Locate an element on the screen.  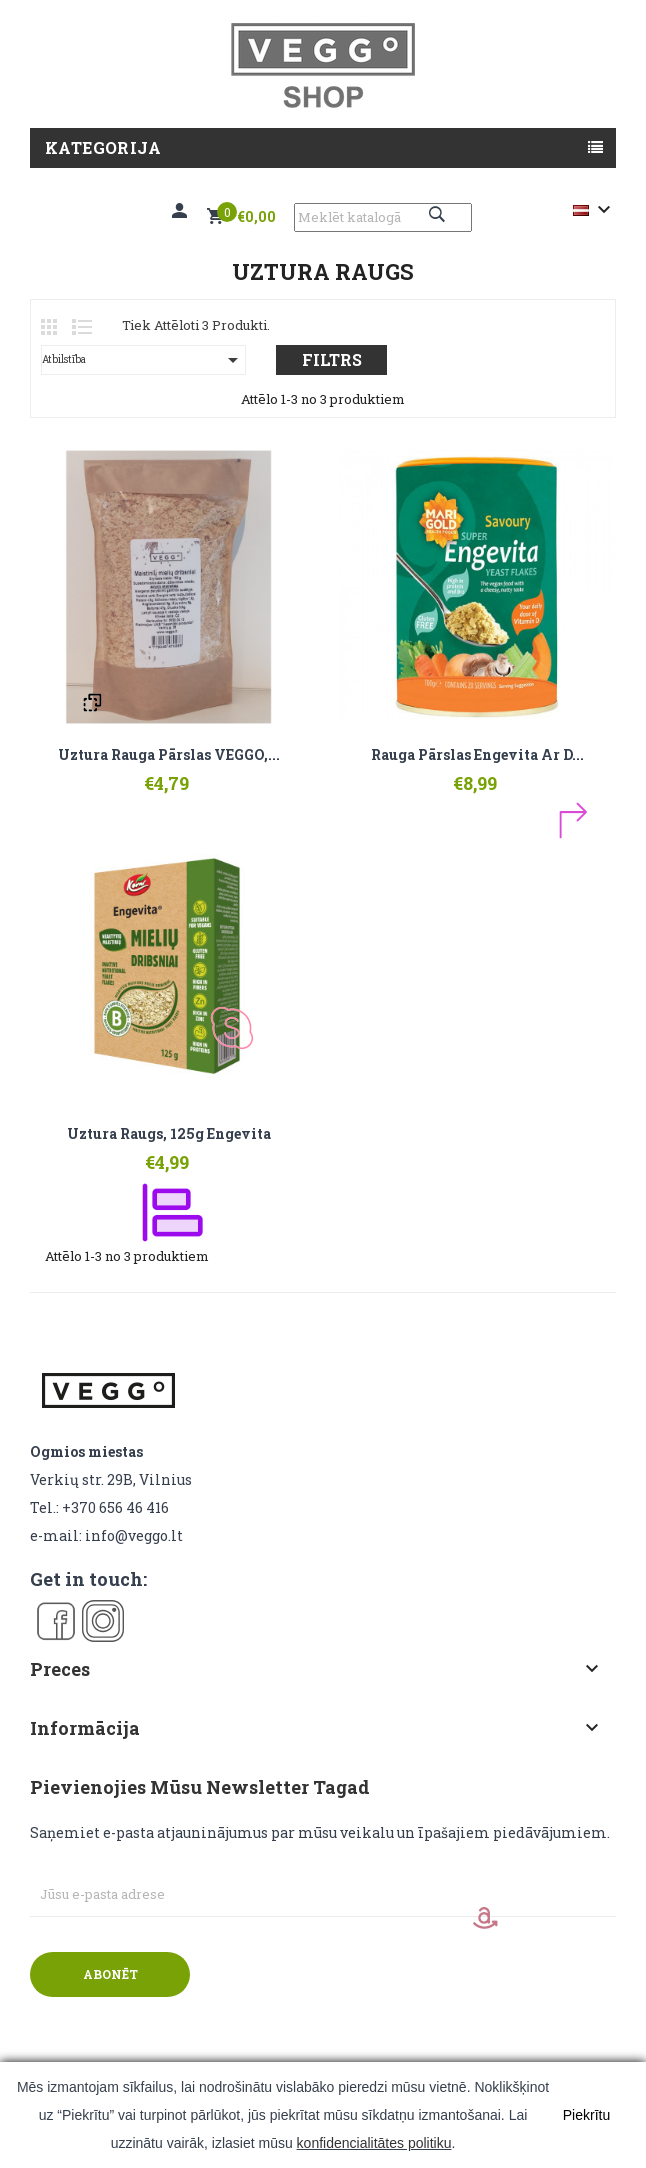
open skype app is located at coordinates (232, 1028).